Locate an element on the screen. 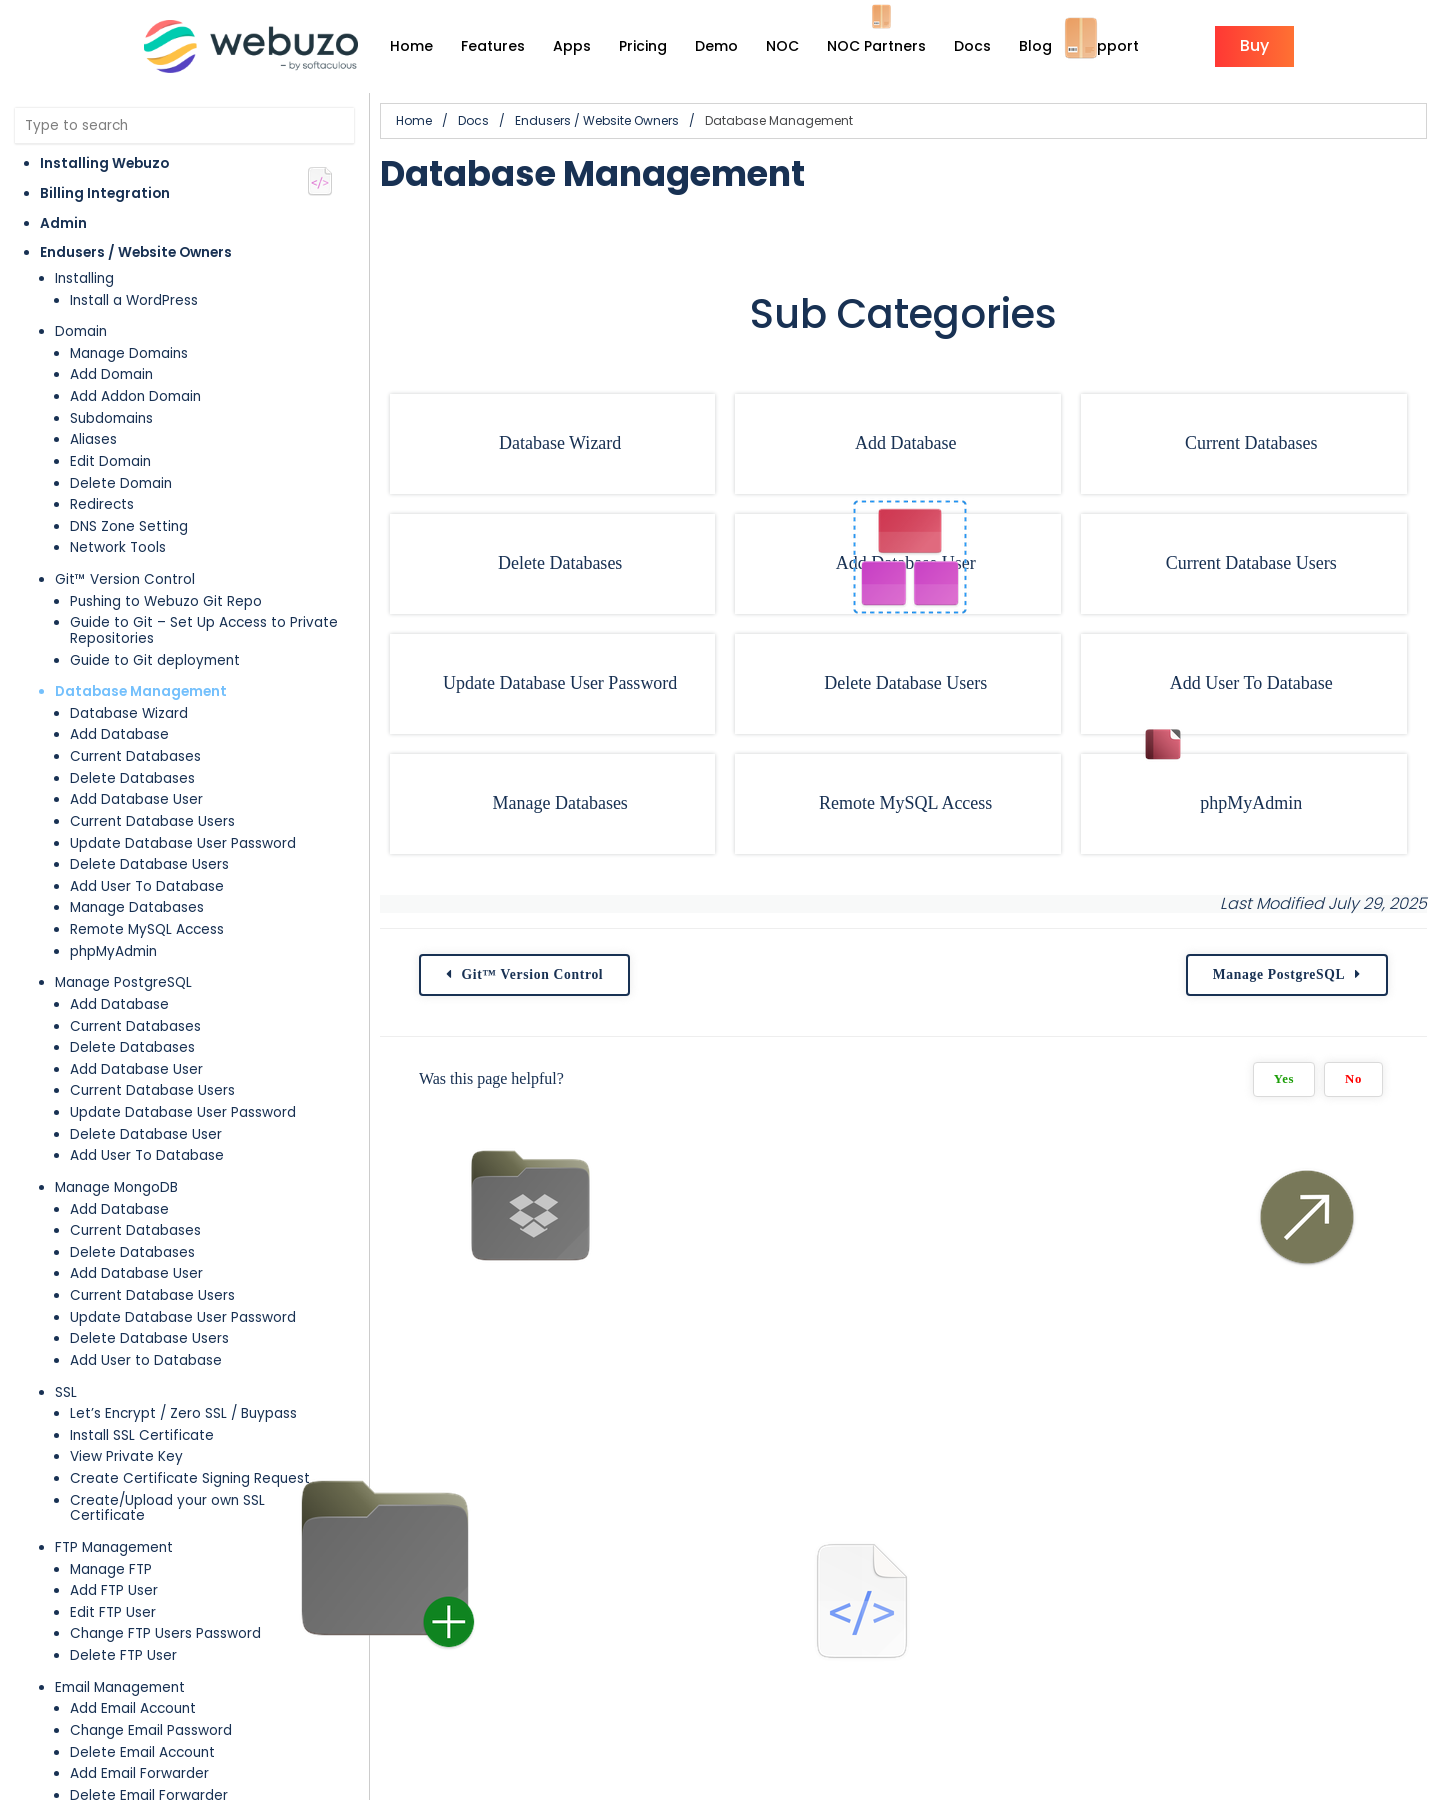  open or install a debian software package is located at coordinates (1081, 38).